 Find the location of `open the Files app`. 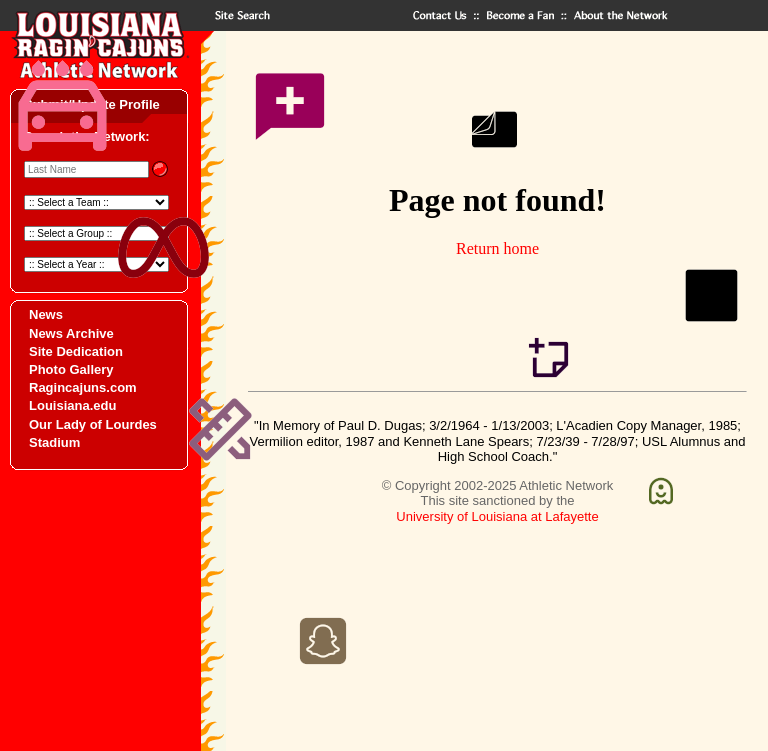

open the Files app is located at coordinates (494, 129).